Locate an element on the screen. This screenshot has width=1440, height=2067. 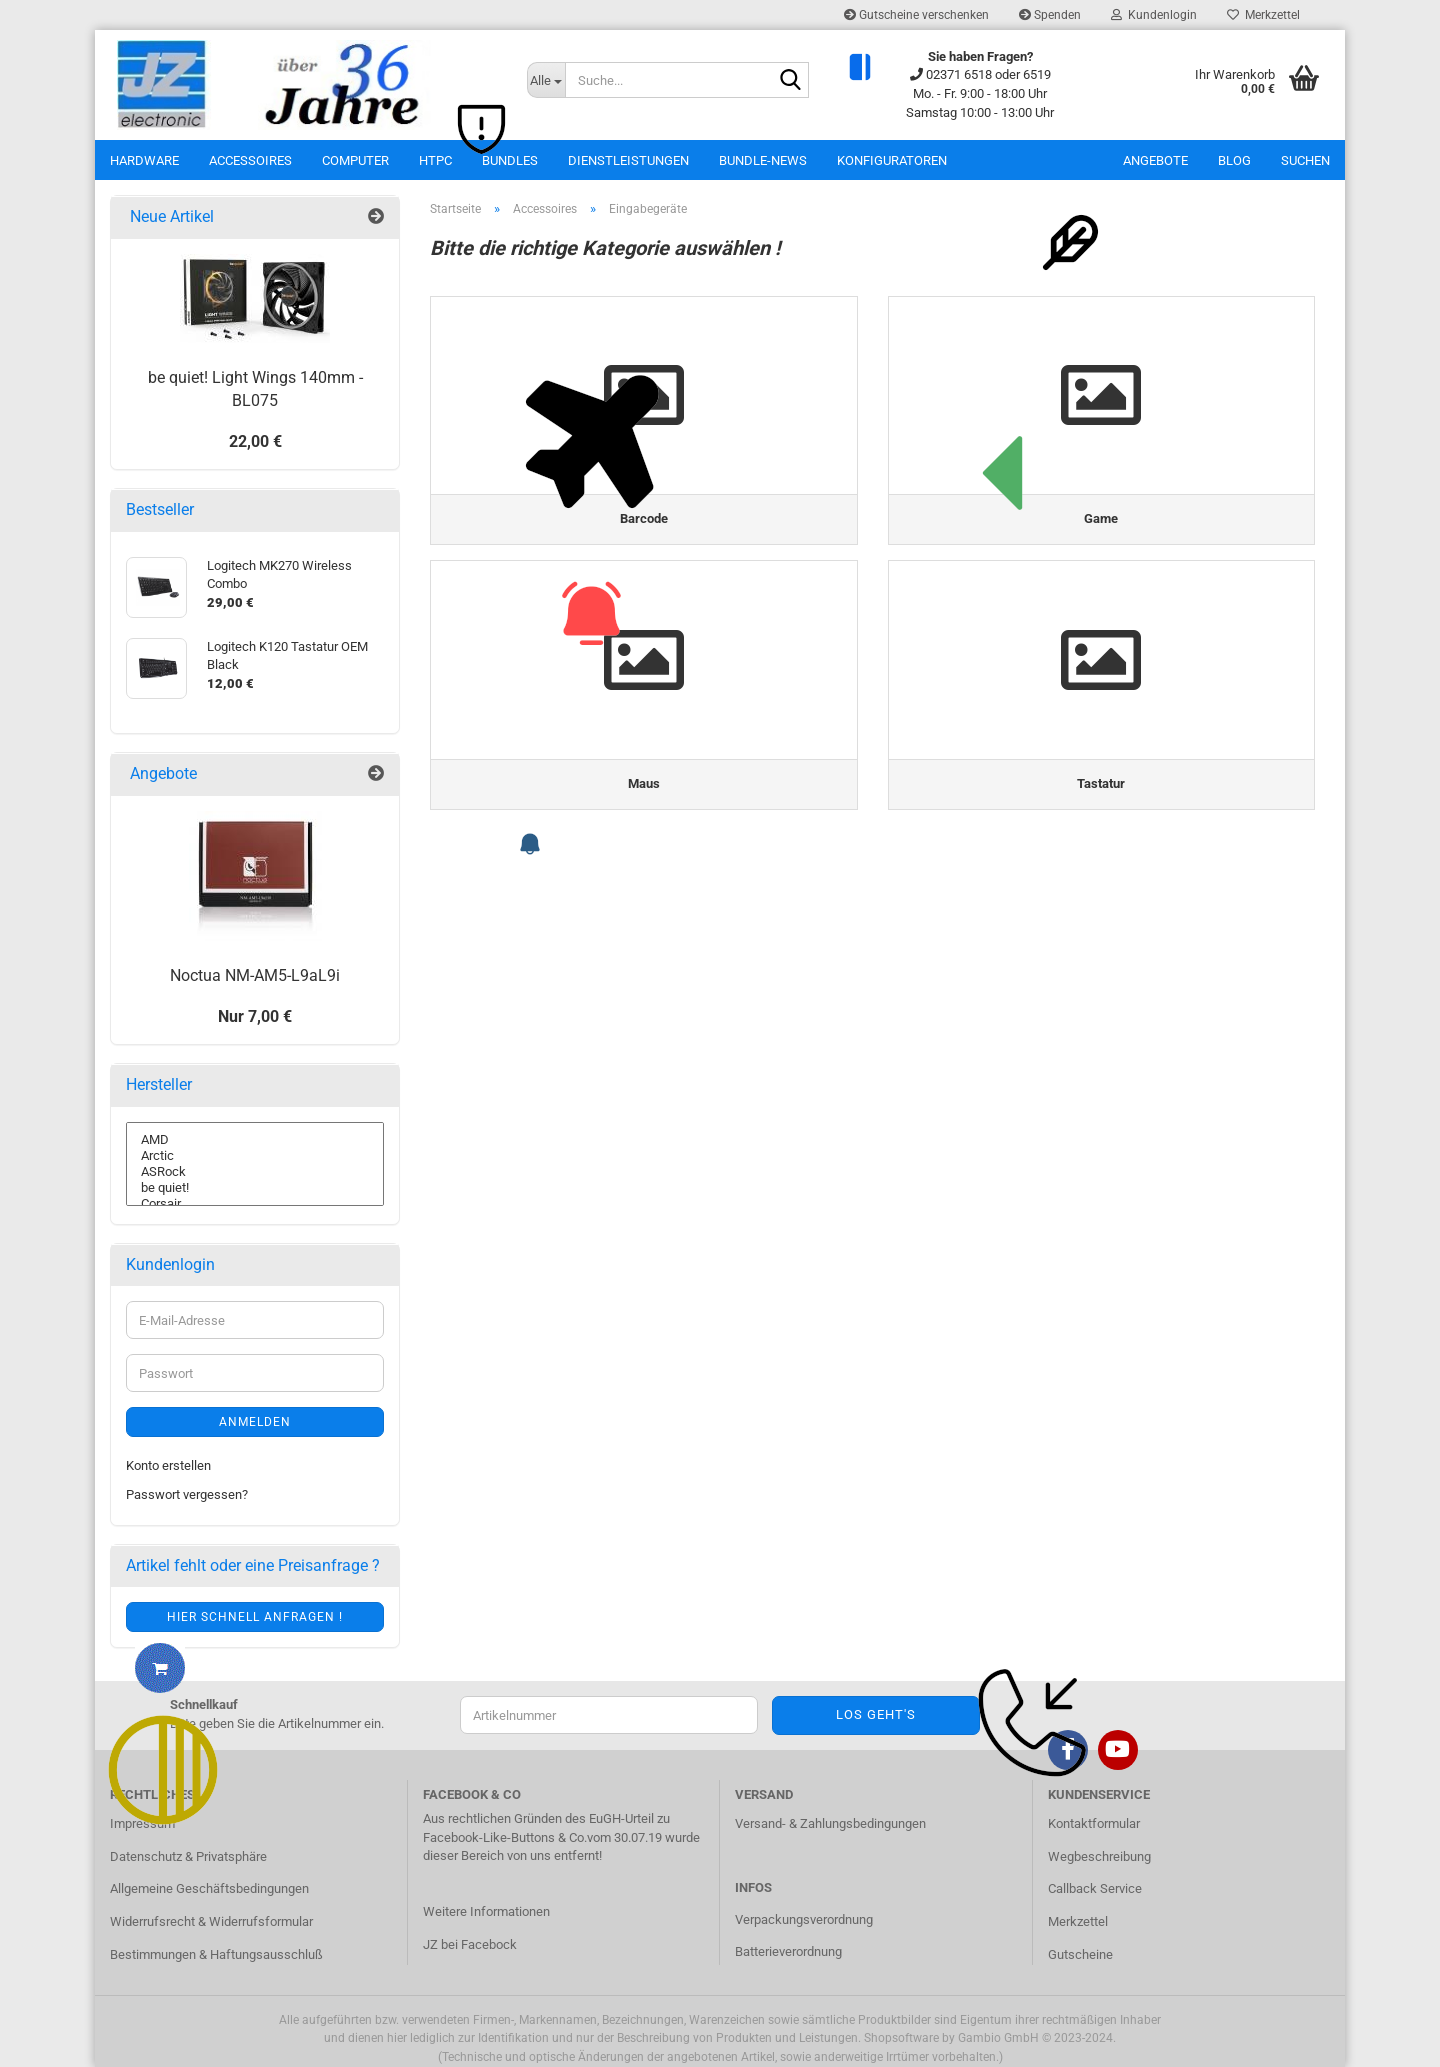
navigate back to the previous screen is located at coordinates (1002, 473).